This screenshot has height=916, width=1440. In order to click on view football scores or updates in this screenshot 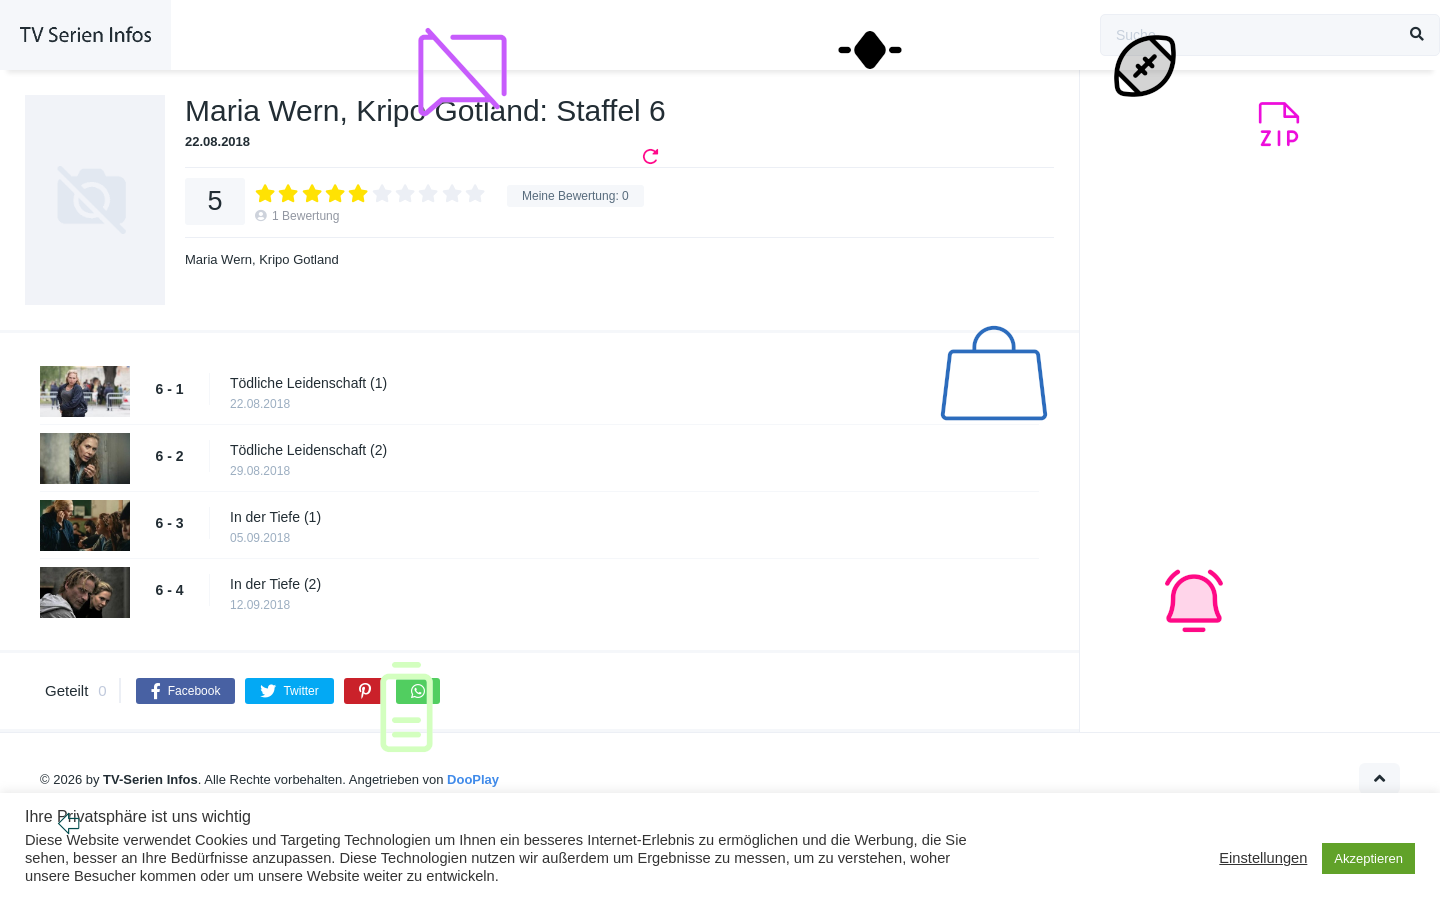, I will do `click(1145, 66)`.